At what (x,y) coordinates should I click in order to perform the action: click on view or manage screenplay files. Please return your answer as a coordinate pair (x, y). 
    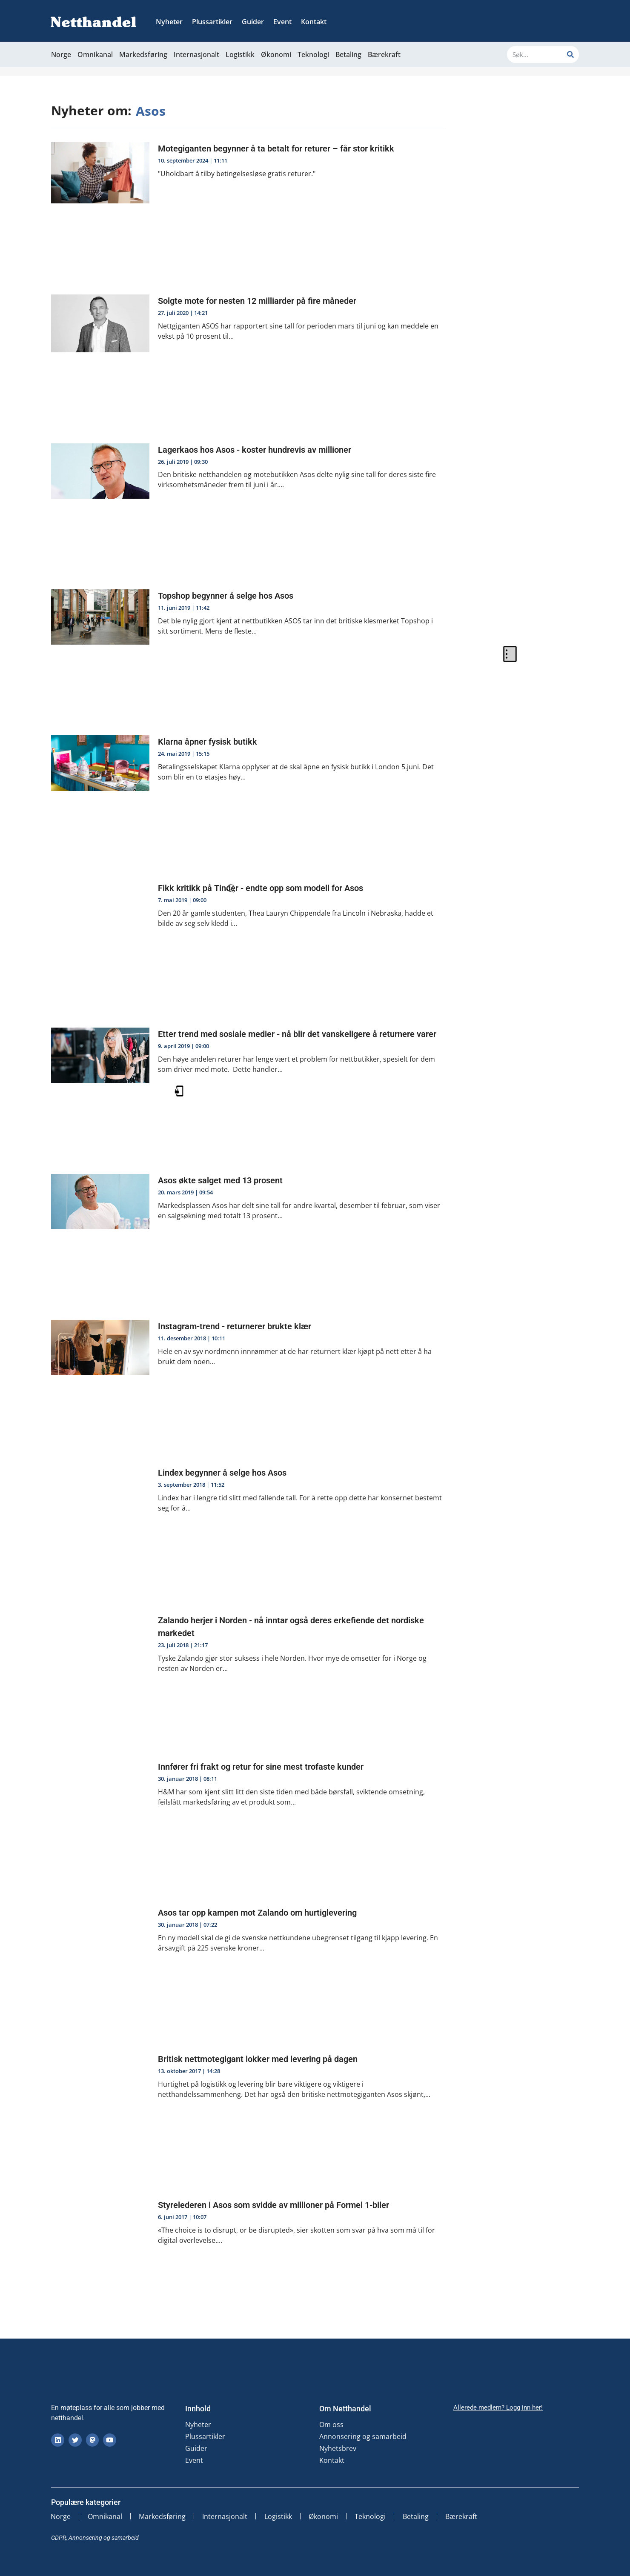
    Looking at the image, I should click on (510, 654).